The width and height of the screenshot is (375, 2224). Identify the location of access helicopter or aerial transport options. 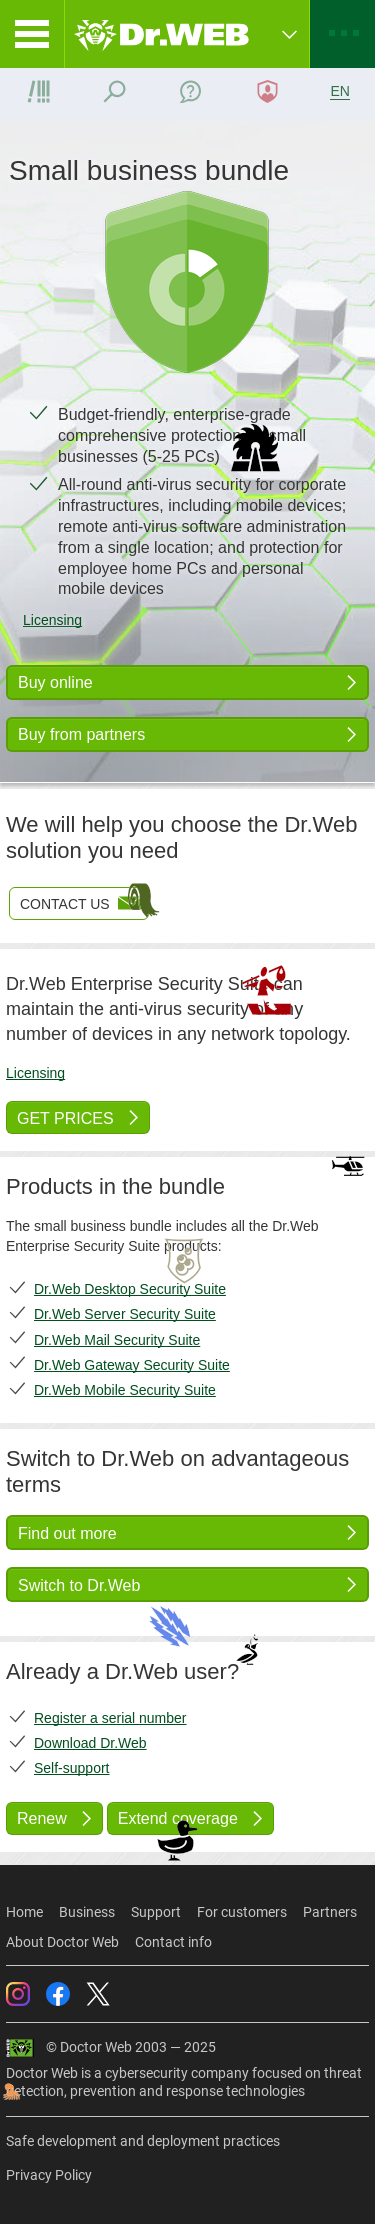
(348, 1166).